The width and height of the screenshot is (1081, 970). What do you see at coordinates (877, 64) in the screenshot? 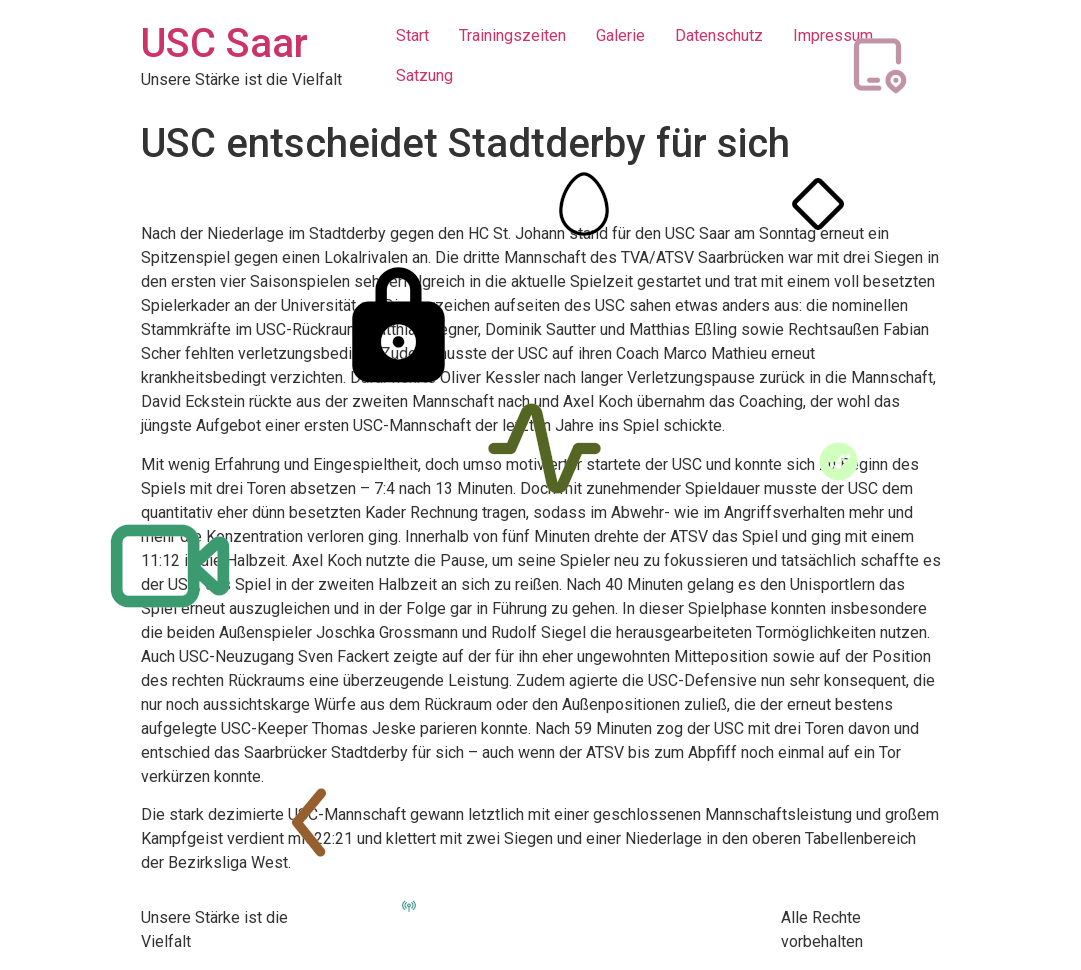
I see `pin a location on your tablet device` at bounding box center [877, 64].